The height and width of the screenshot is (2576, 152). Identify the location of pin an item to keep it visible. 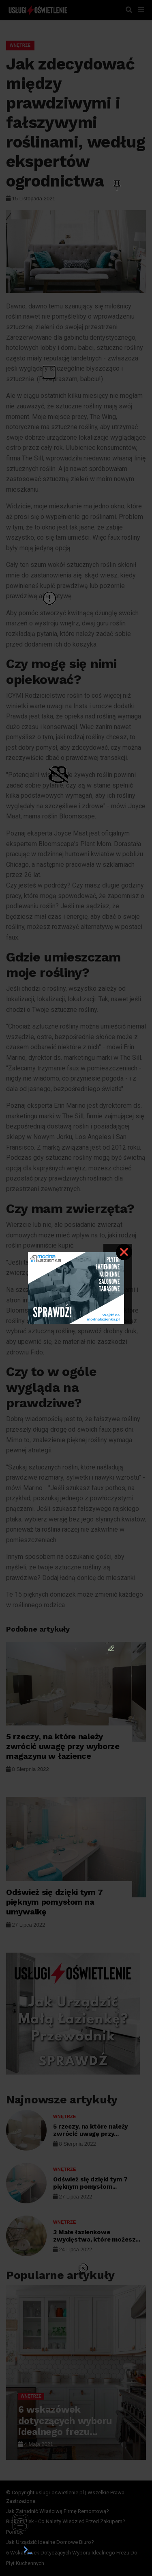
(117, 185).